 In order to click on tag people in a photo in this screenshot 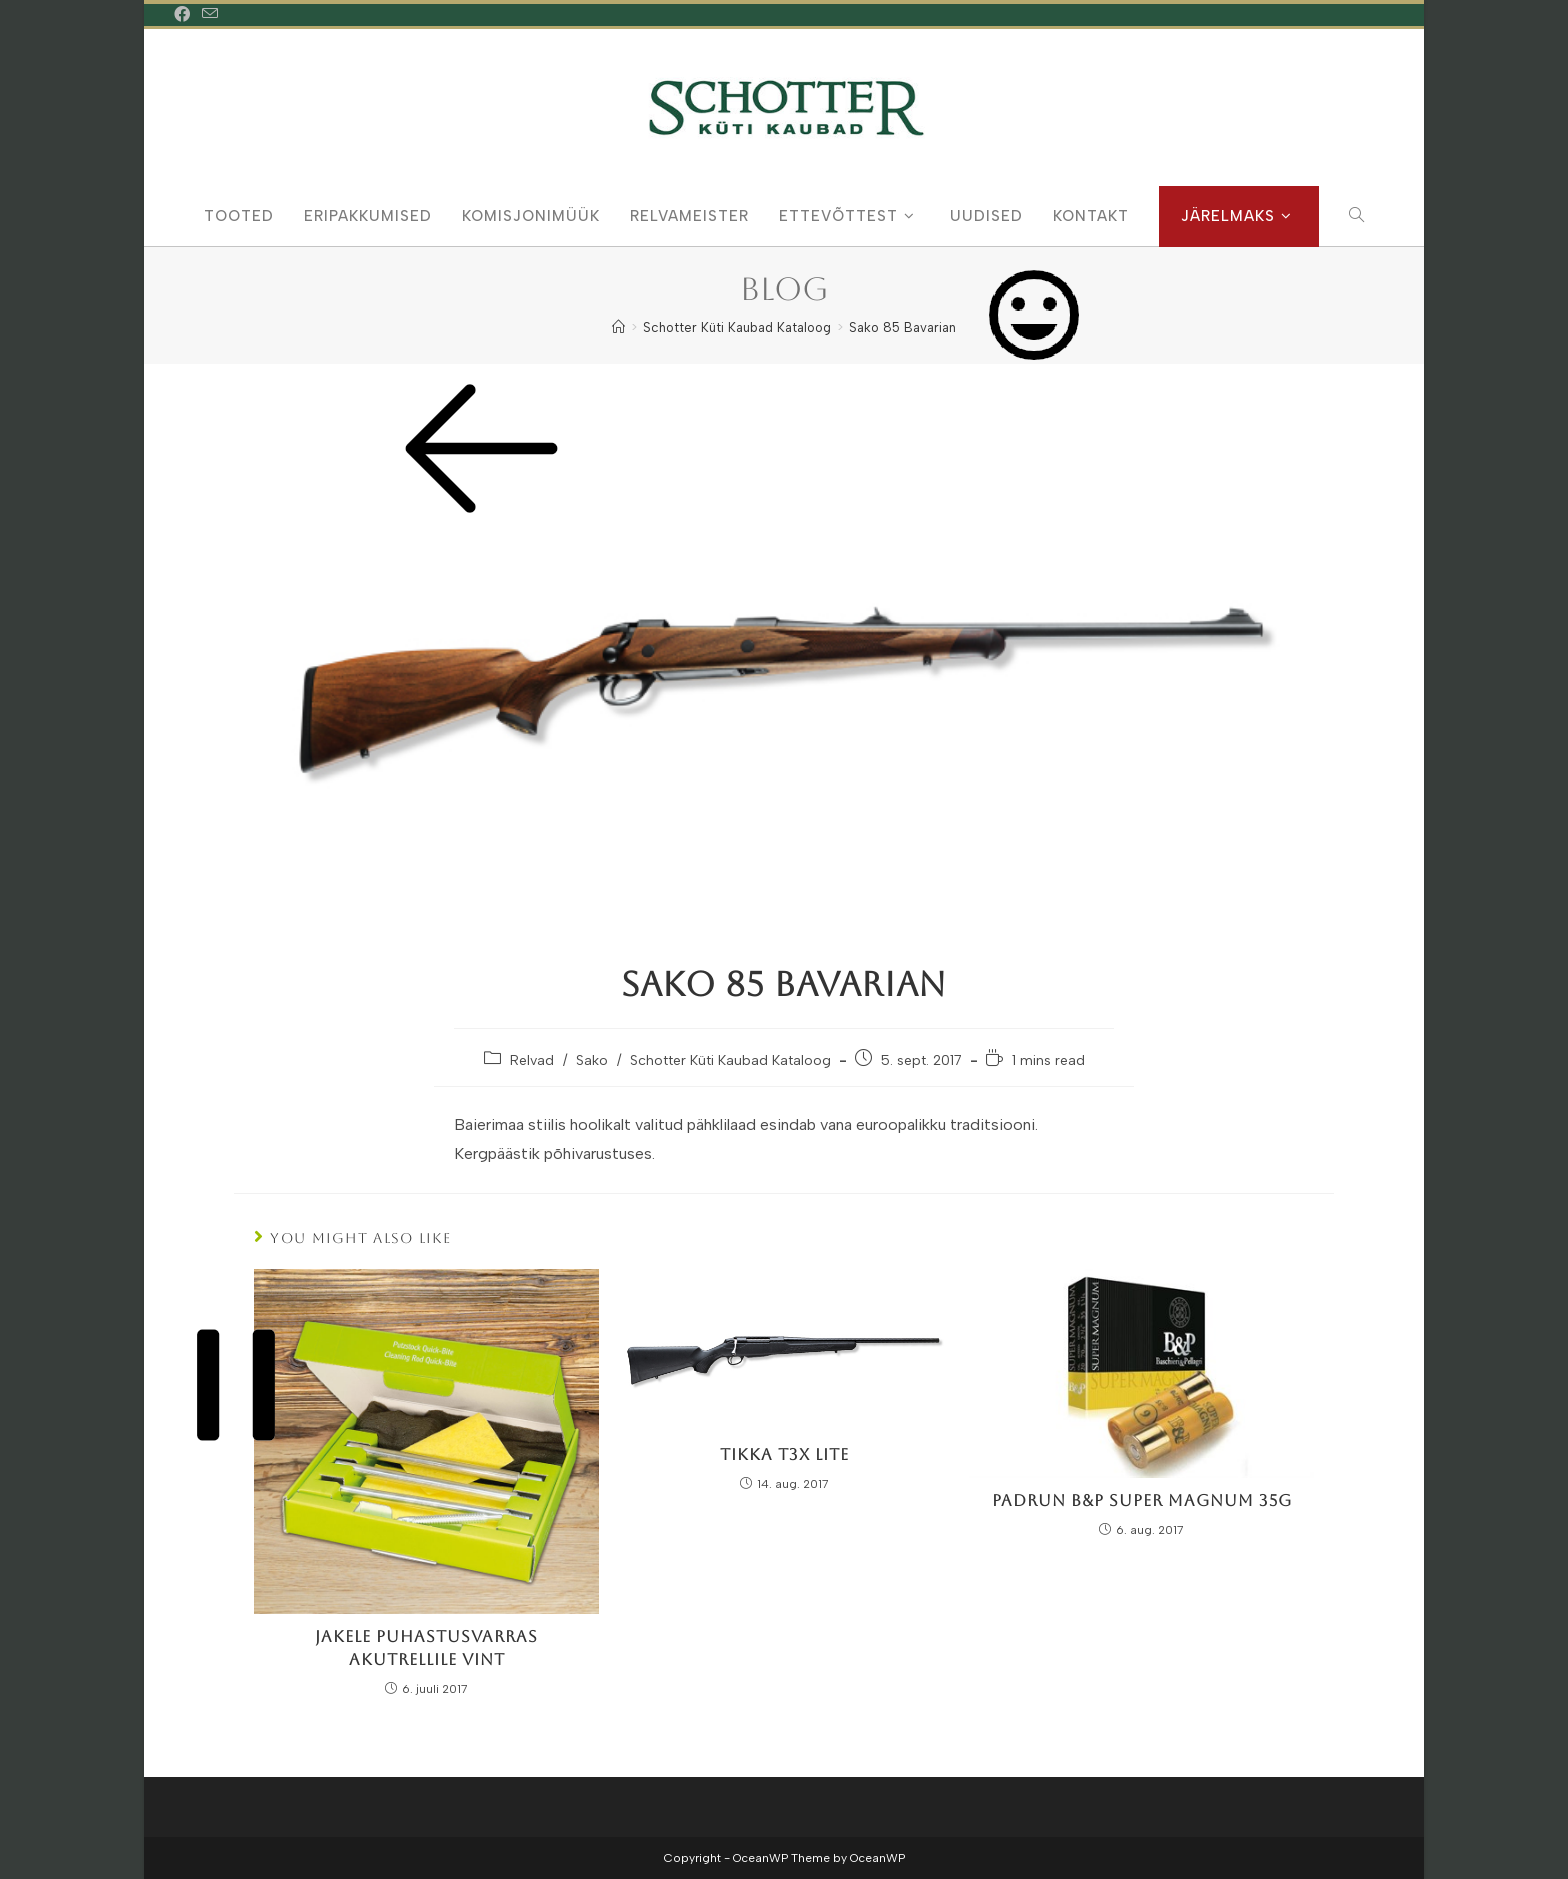, I will do `click(1034, 315)`.